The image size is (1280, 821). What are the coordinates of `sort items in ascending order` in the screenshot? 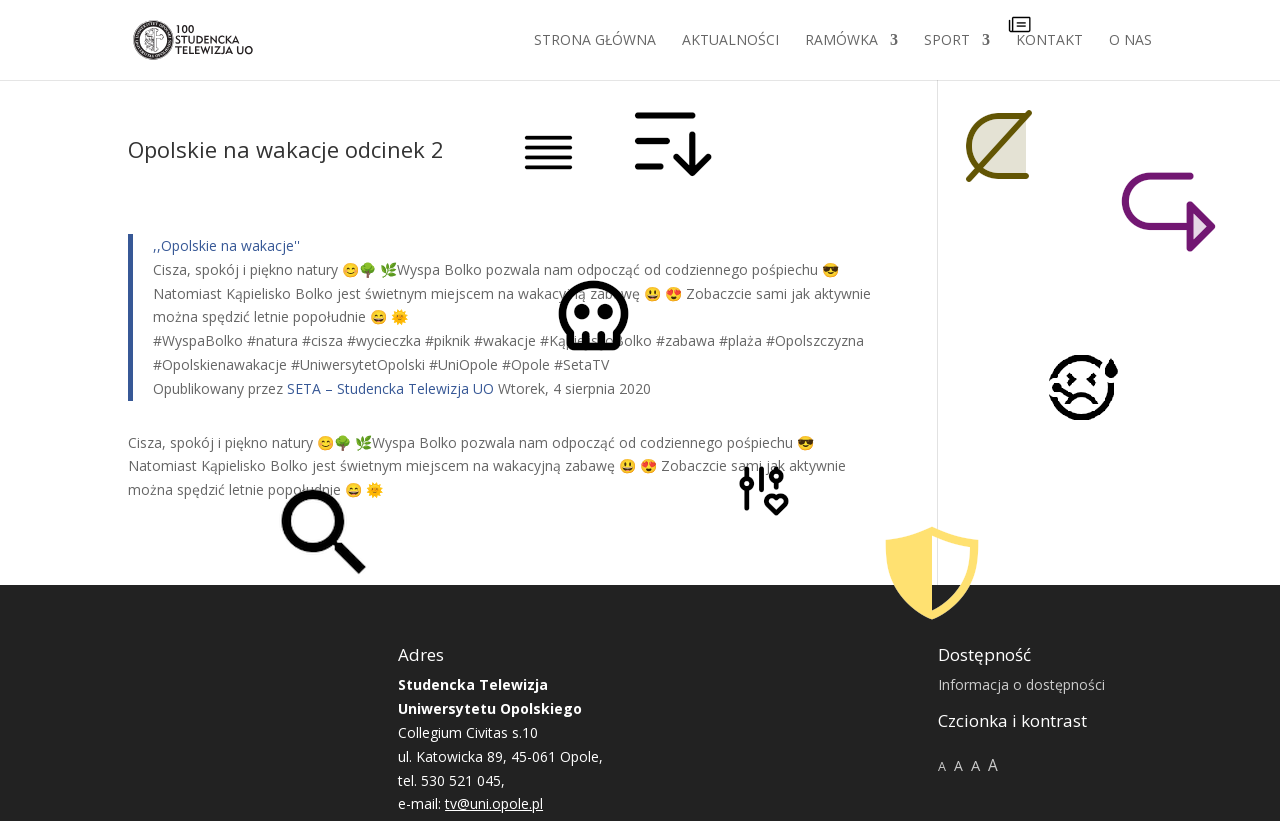 It's located at (670, 141).